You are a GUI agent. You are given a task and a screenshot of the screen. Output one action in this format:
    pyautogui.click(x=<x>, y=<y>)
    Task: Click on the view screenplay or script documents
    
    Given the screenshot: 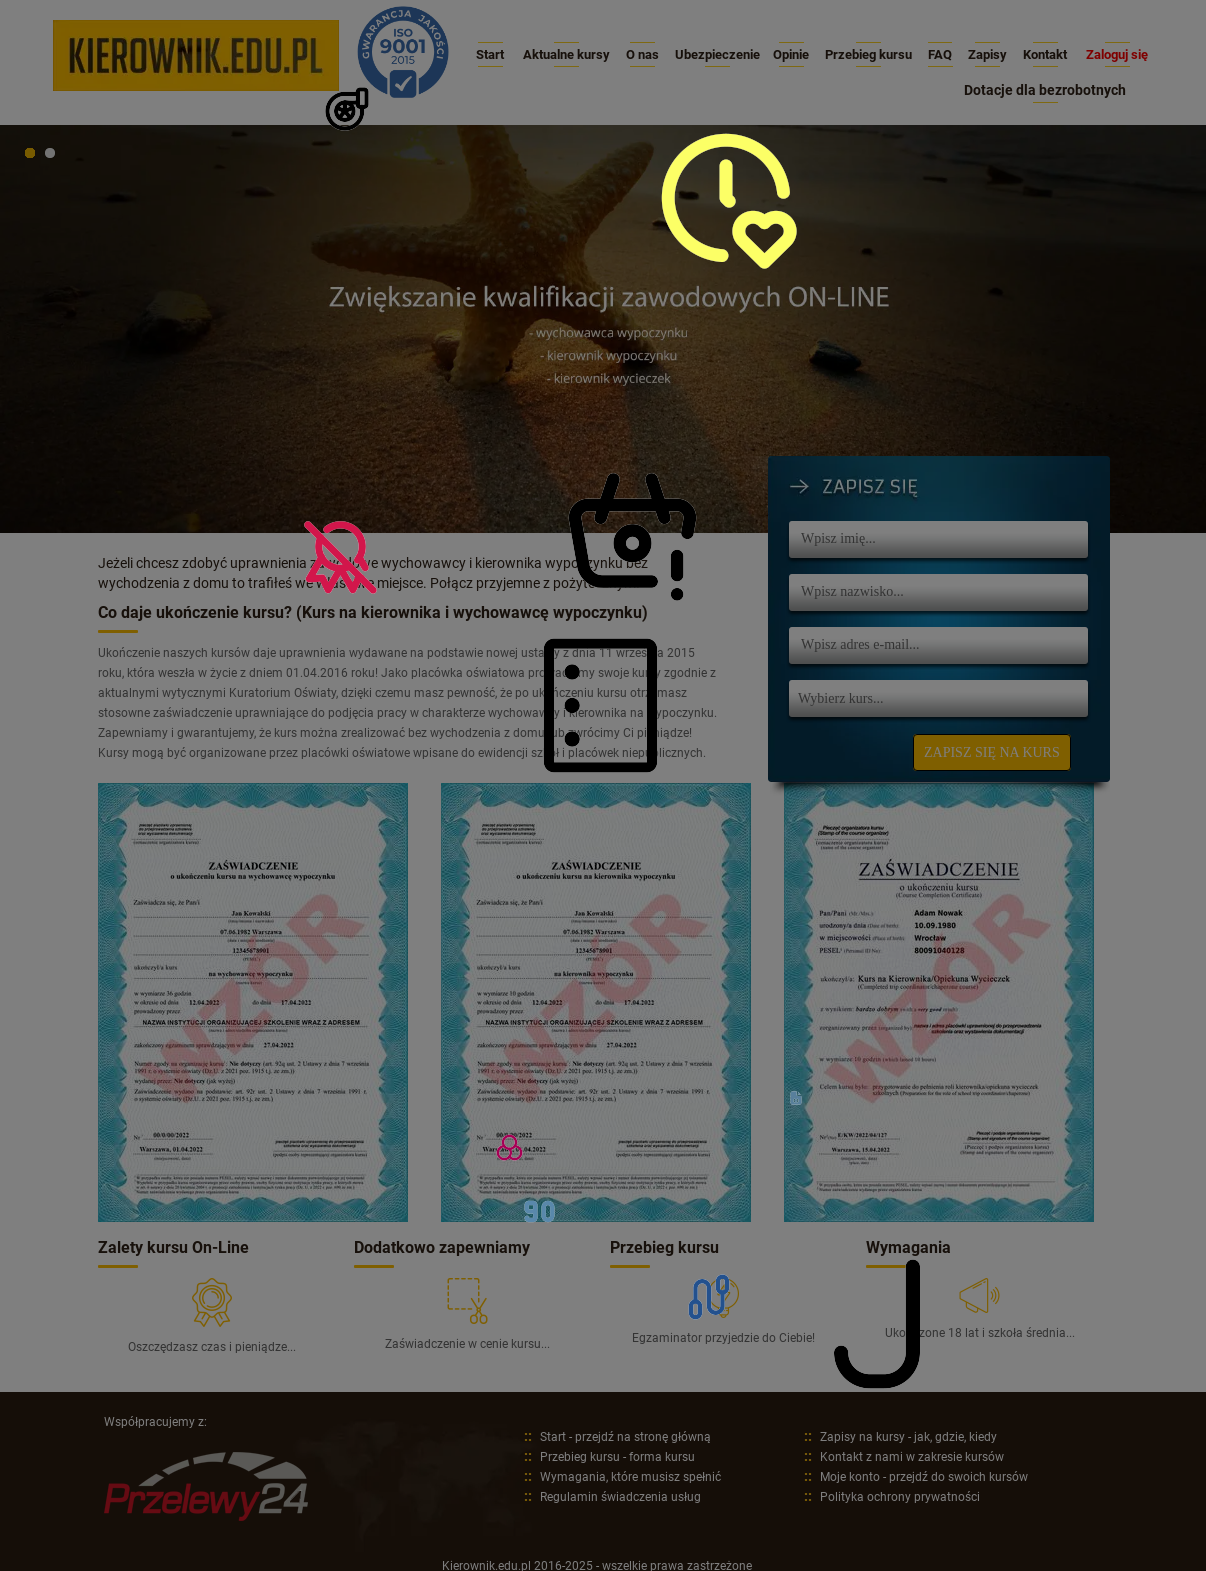 What is the action you would take?
    pyautogui.click(x=600, y=705)
    